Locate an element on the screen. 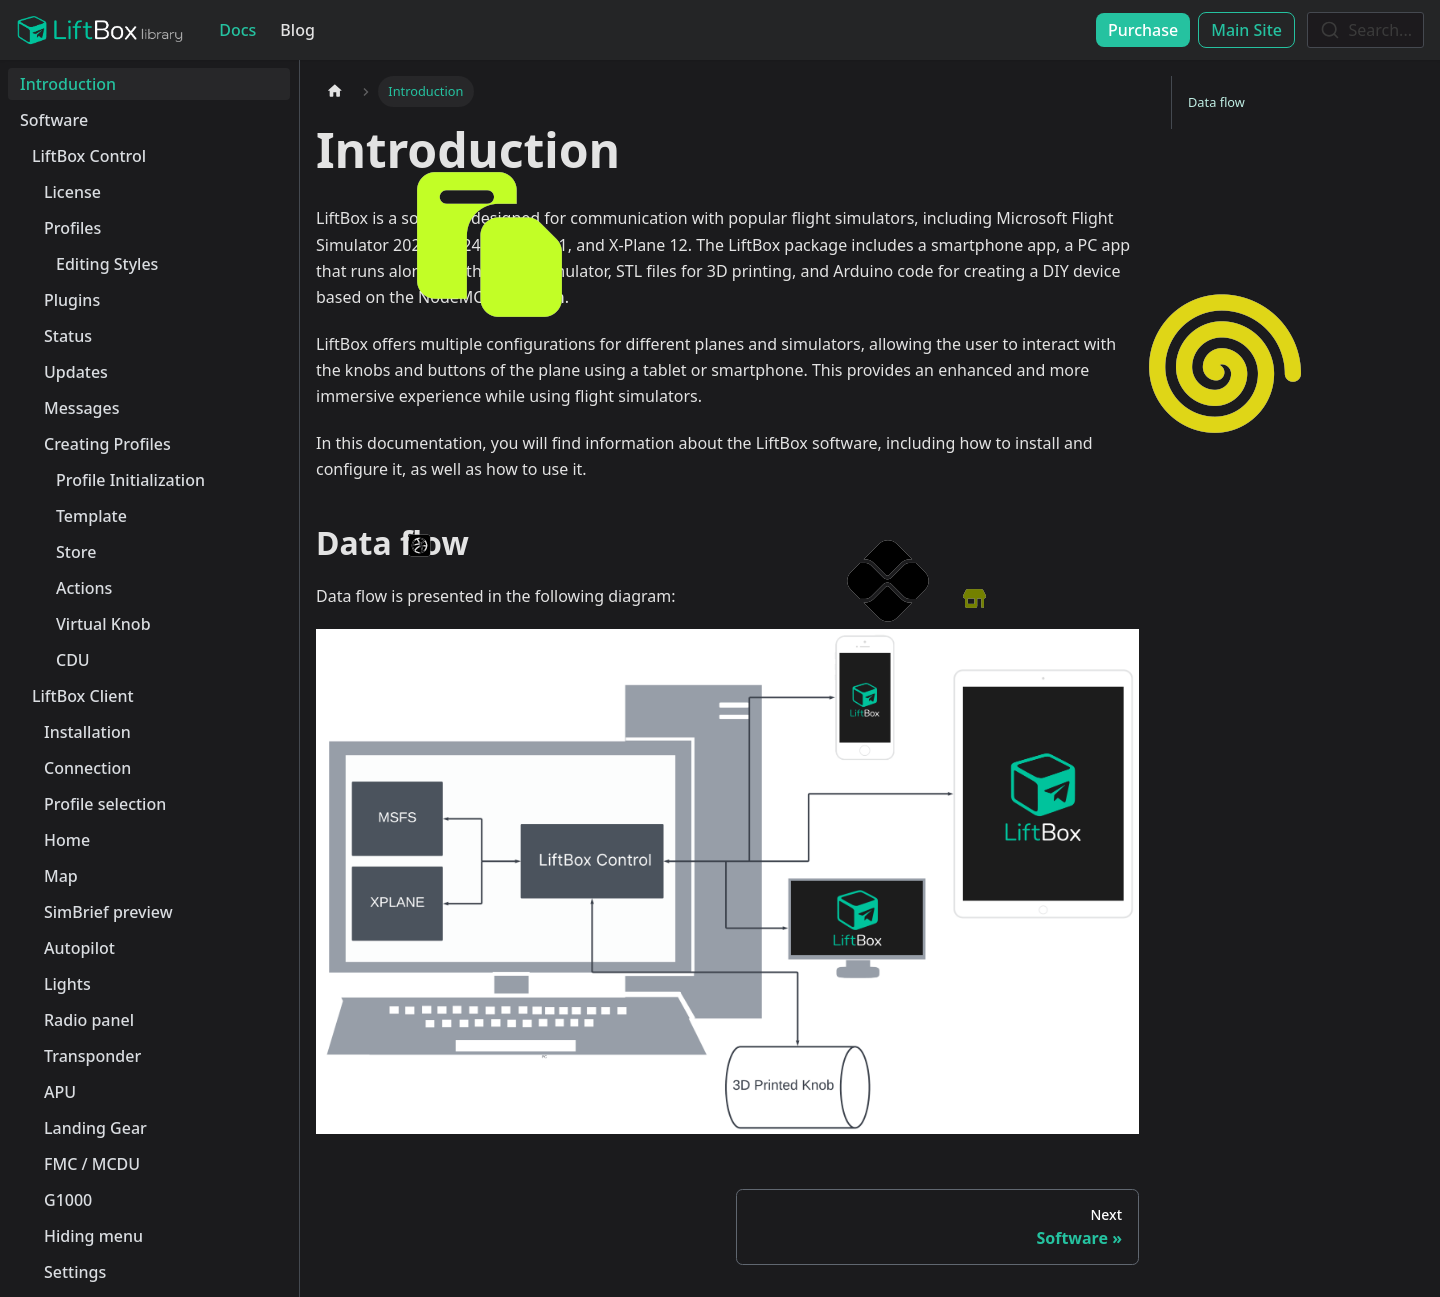 This screenshot has width=1440, height=1297. indicates loading or processing in progress is located at coordinates (1219, 367).